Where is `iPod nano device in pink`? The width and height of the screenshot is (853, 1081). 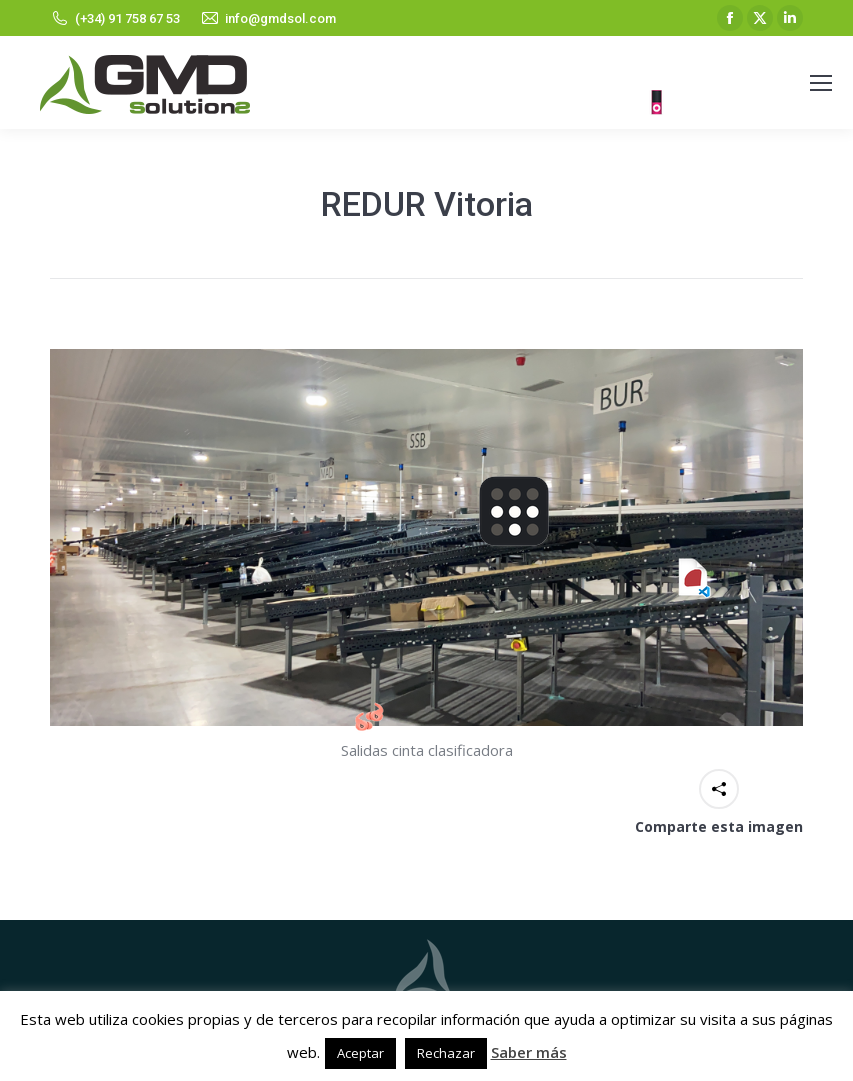 iPod nano device in pink is located at coordinates (656, 102).